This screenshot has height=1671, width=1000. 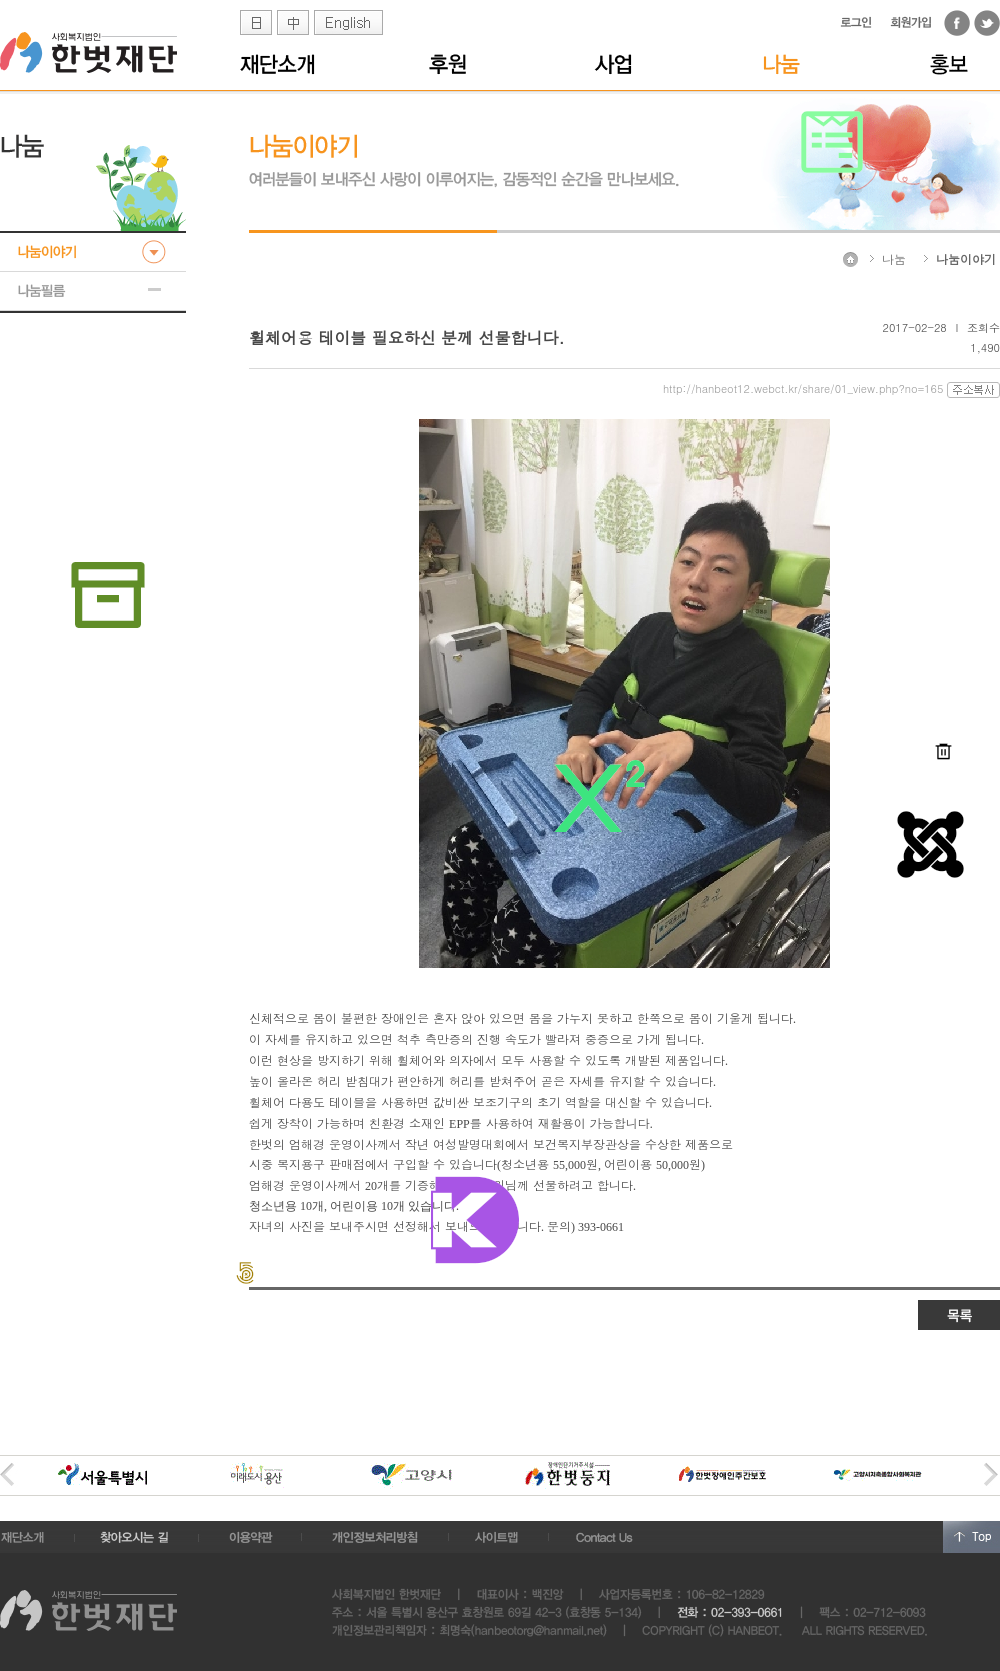 I want to click on delete selected item, so click(x=943, y=751).